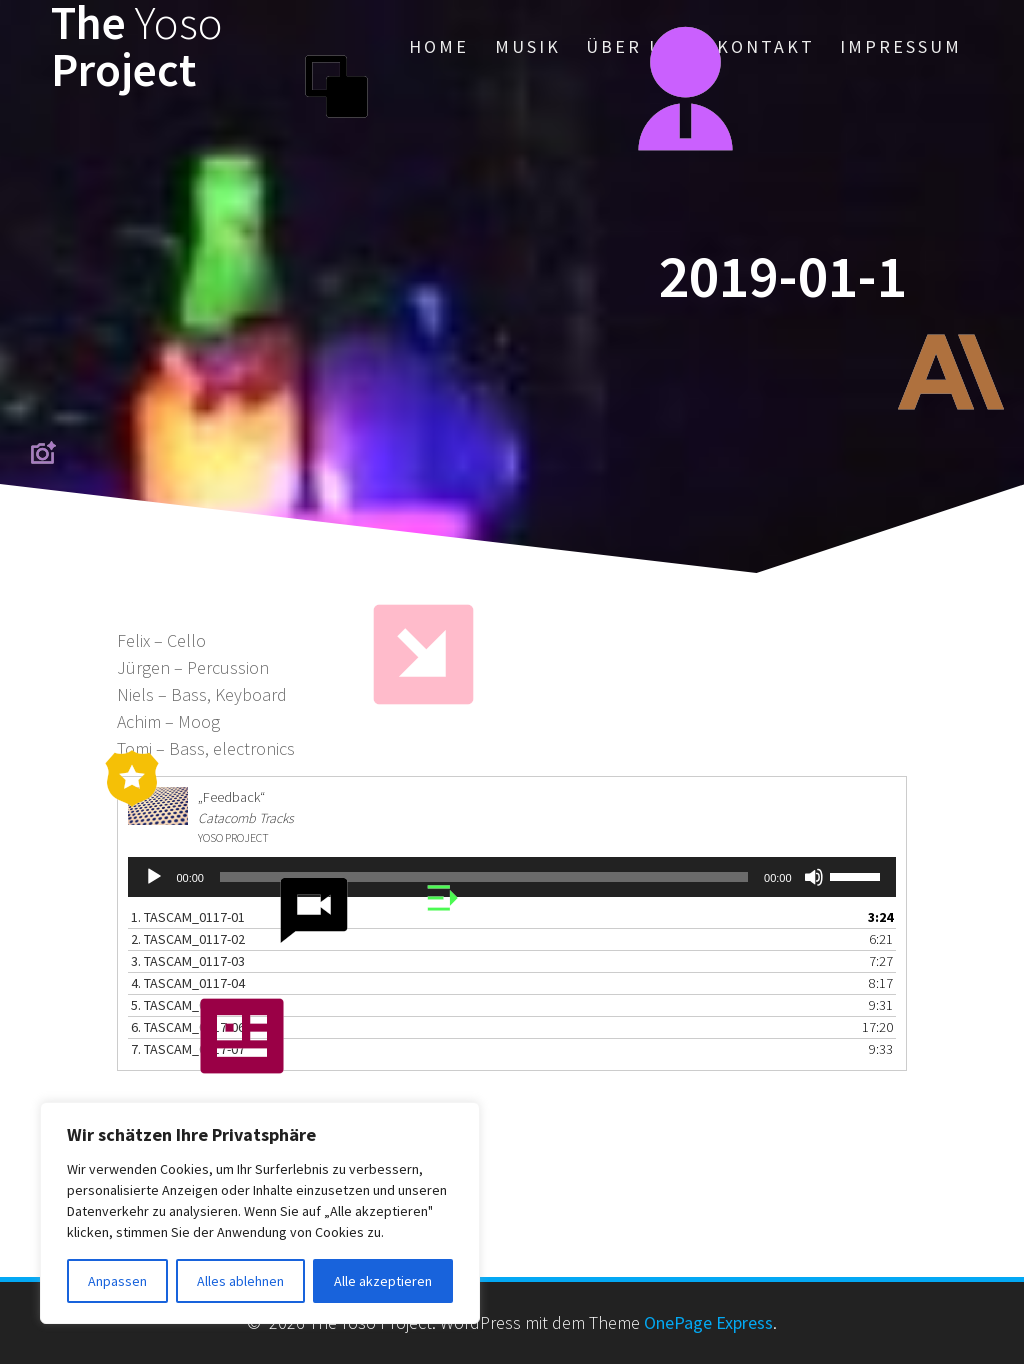 This screenshot has height=1364, width=1024. What do you see at coordinates (951, 372) in the screenshot?
I see `anthropic company logo` at bounding box center [951, 372].